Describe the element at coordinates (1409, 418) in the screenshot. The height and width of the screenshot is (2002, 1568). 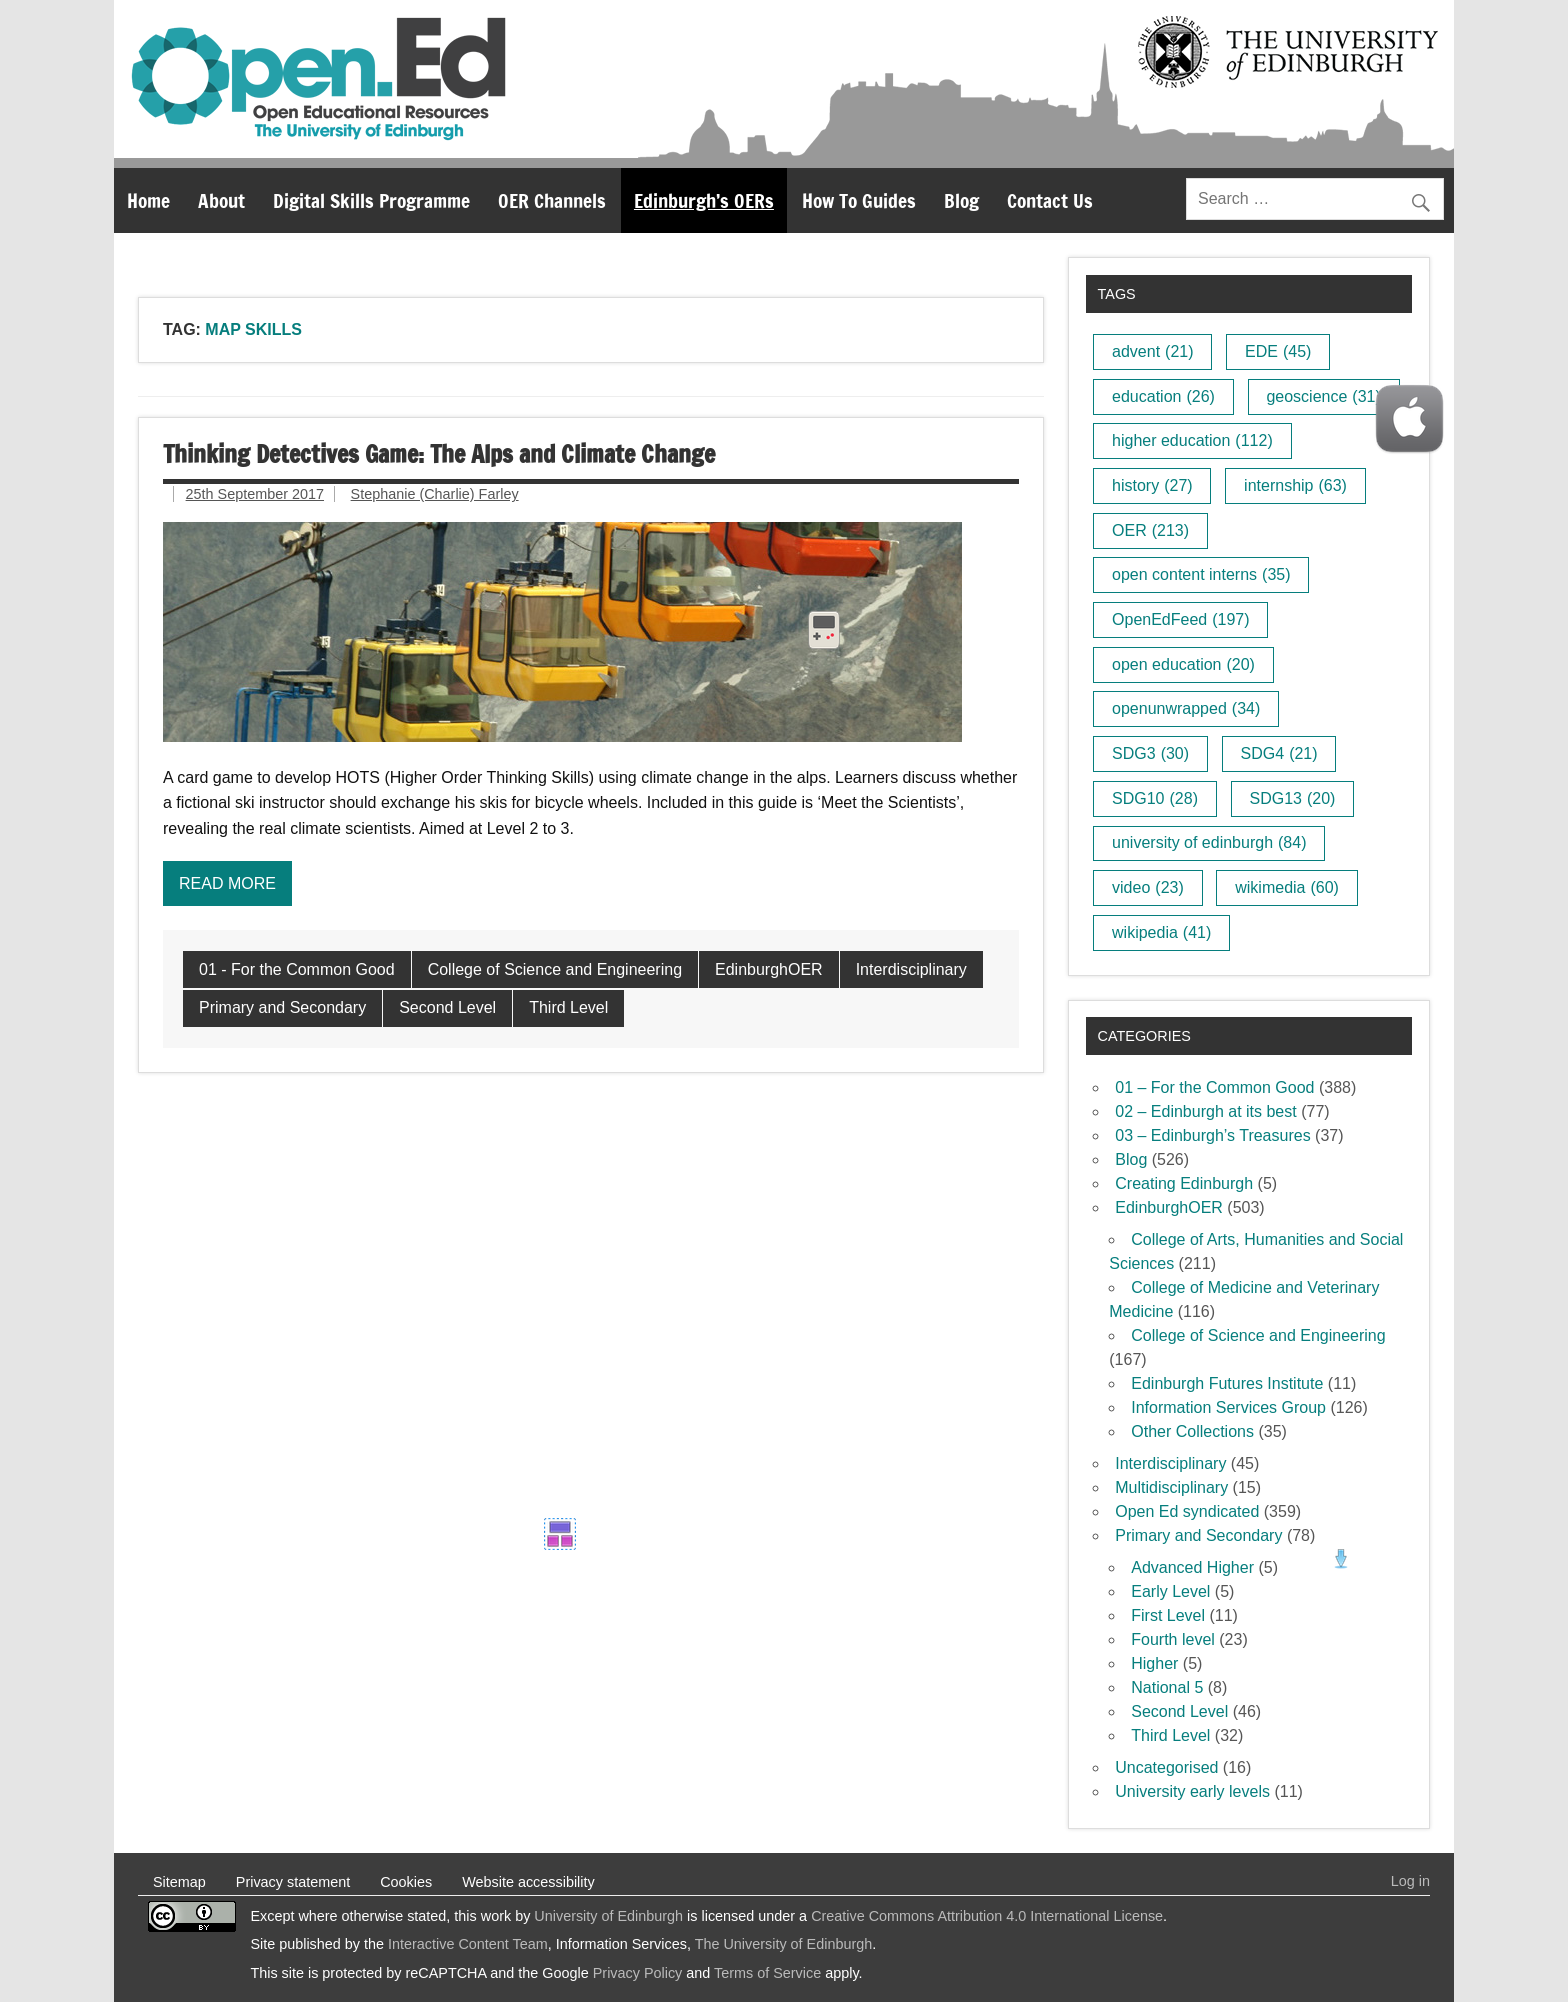
I see `access Apple ID account settings` at that location.